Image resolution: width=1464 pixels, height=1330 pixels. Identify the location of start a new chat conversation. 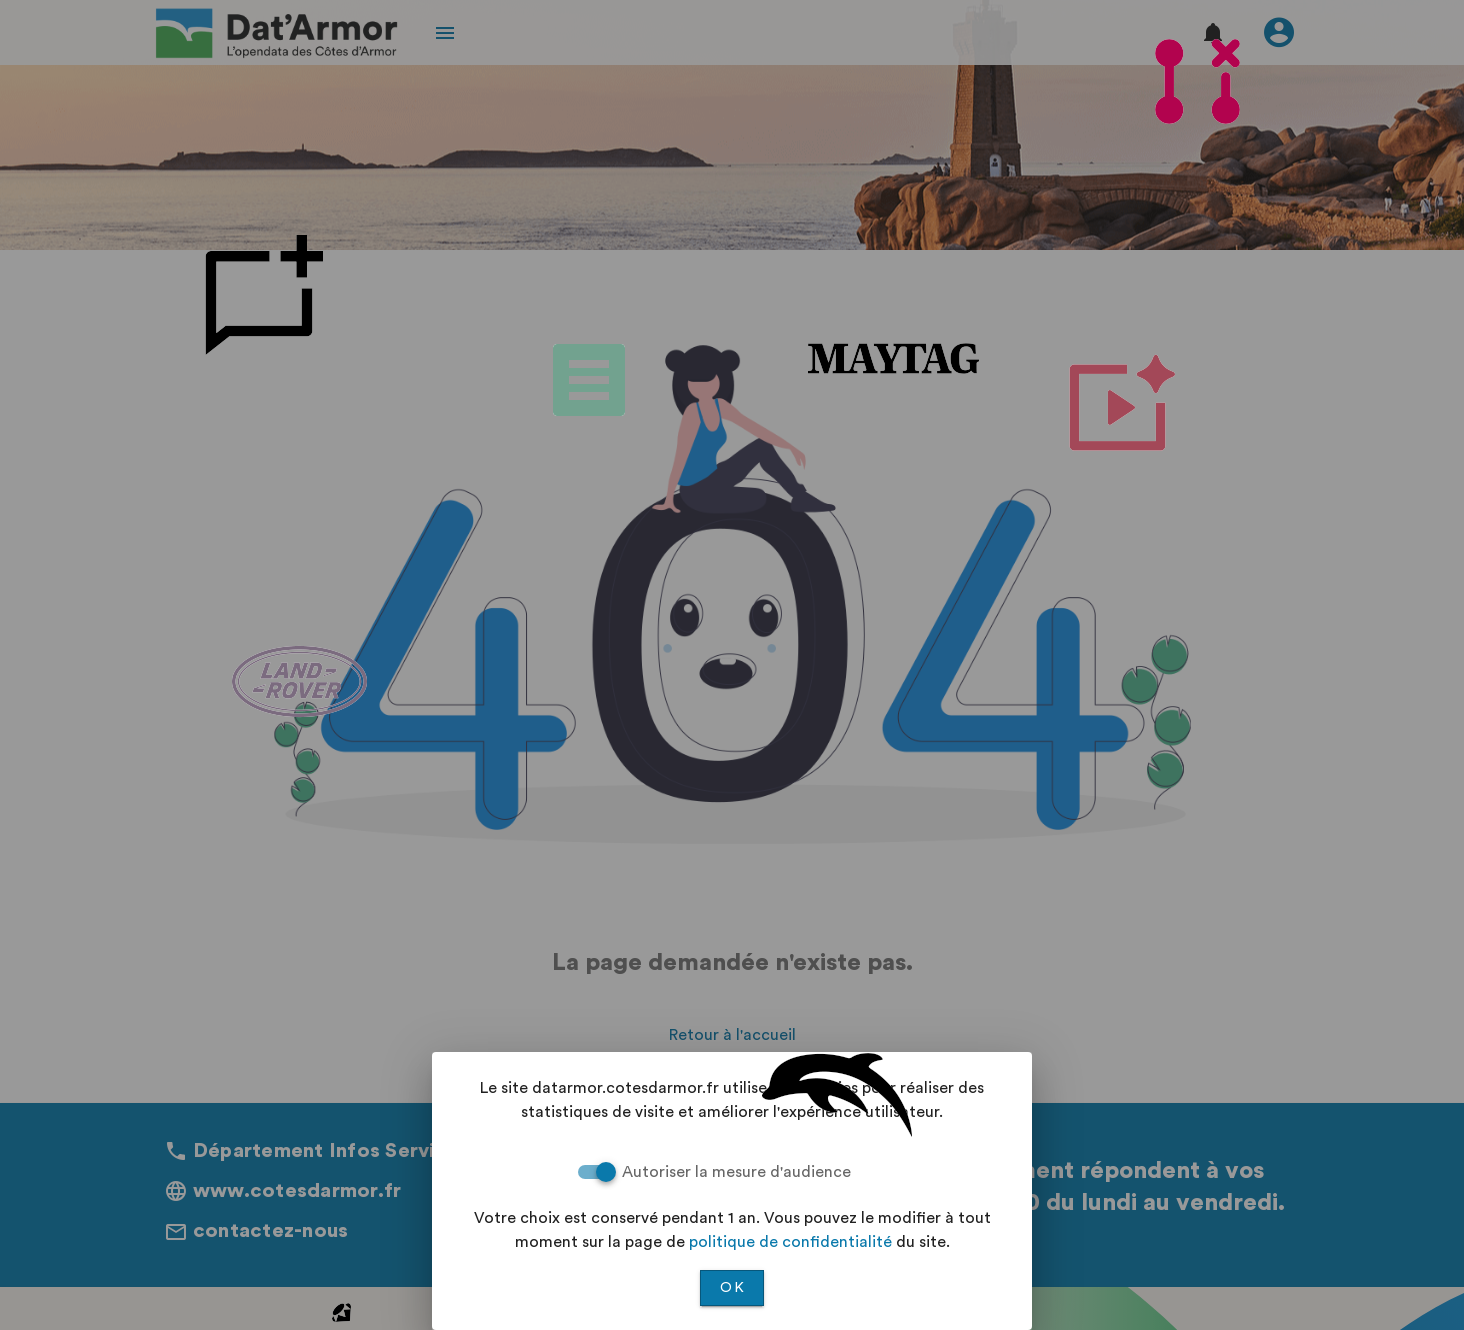
(259, 299).